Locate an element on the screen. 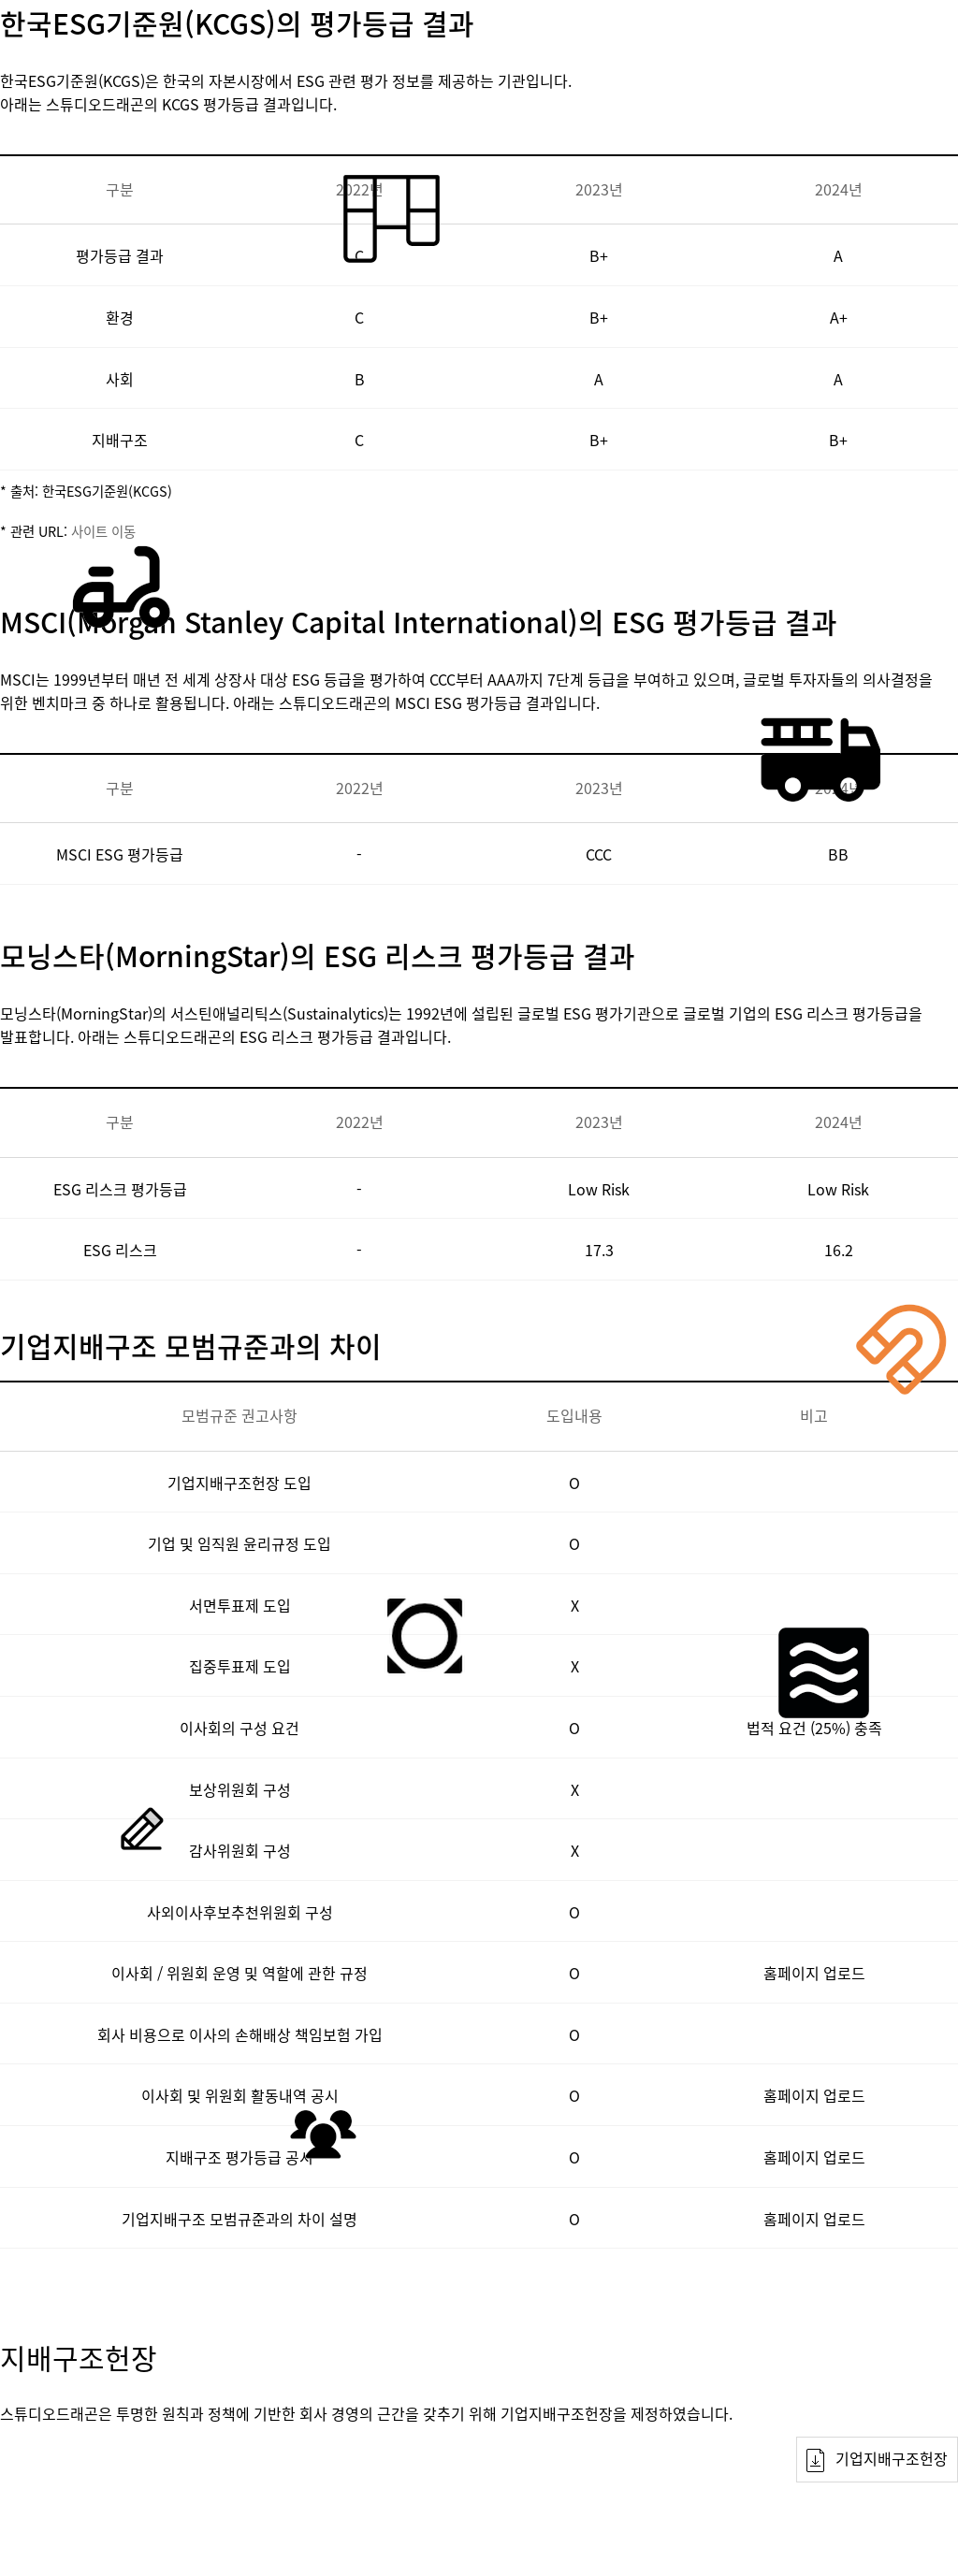 This screenshot has height=2576, width=958. activate magnetic snap or alignment is located at coordinates (903, 1348).